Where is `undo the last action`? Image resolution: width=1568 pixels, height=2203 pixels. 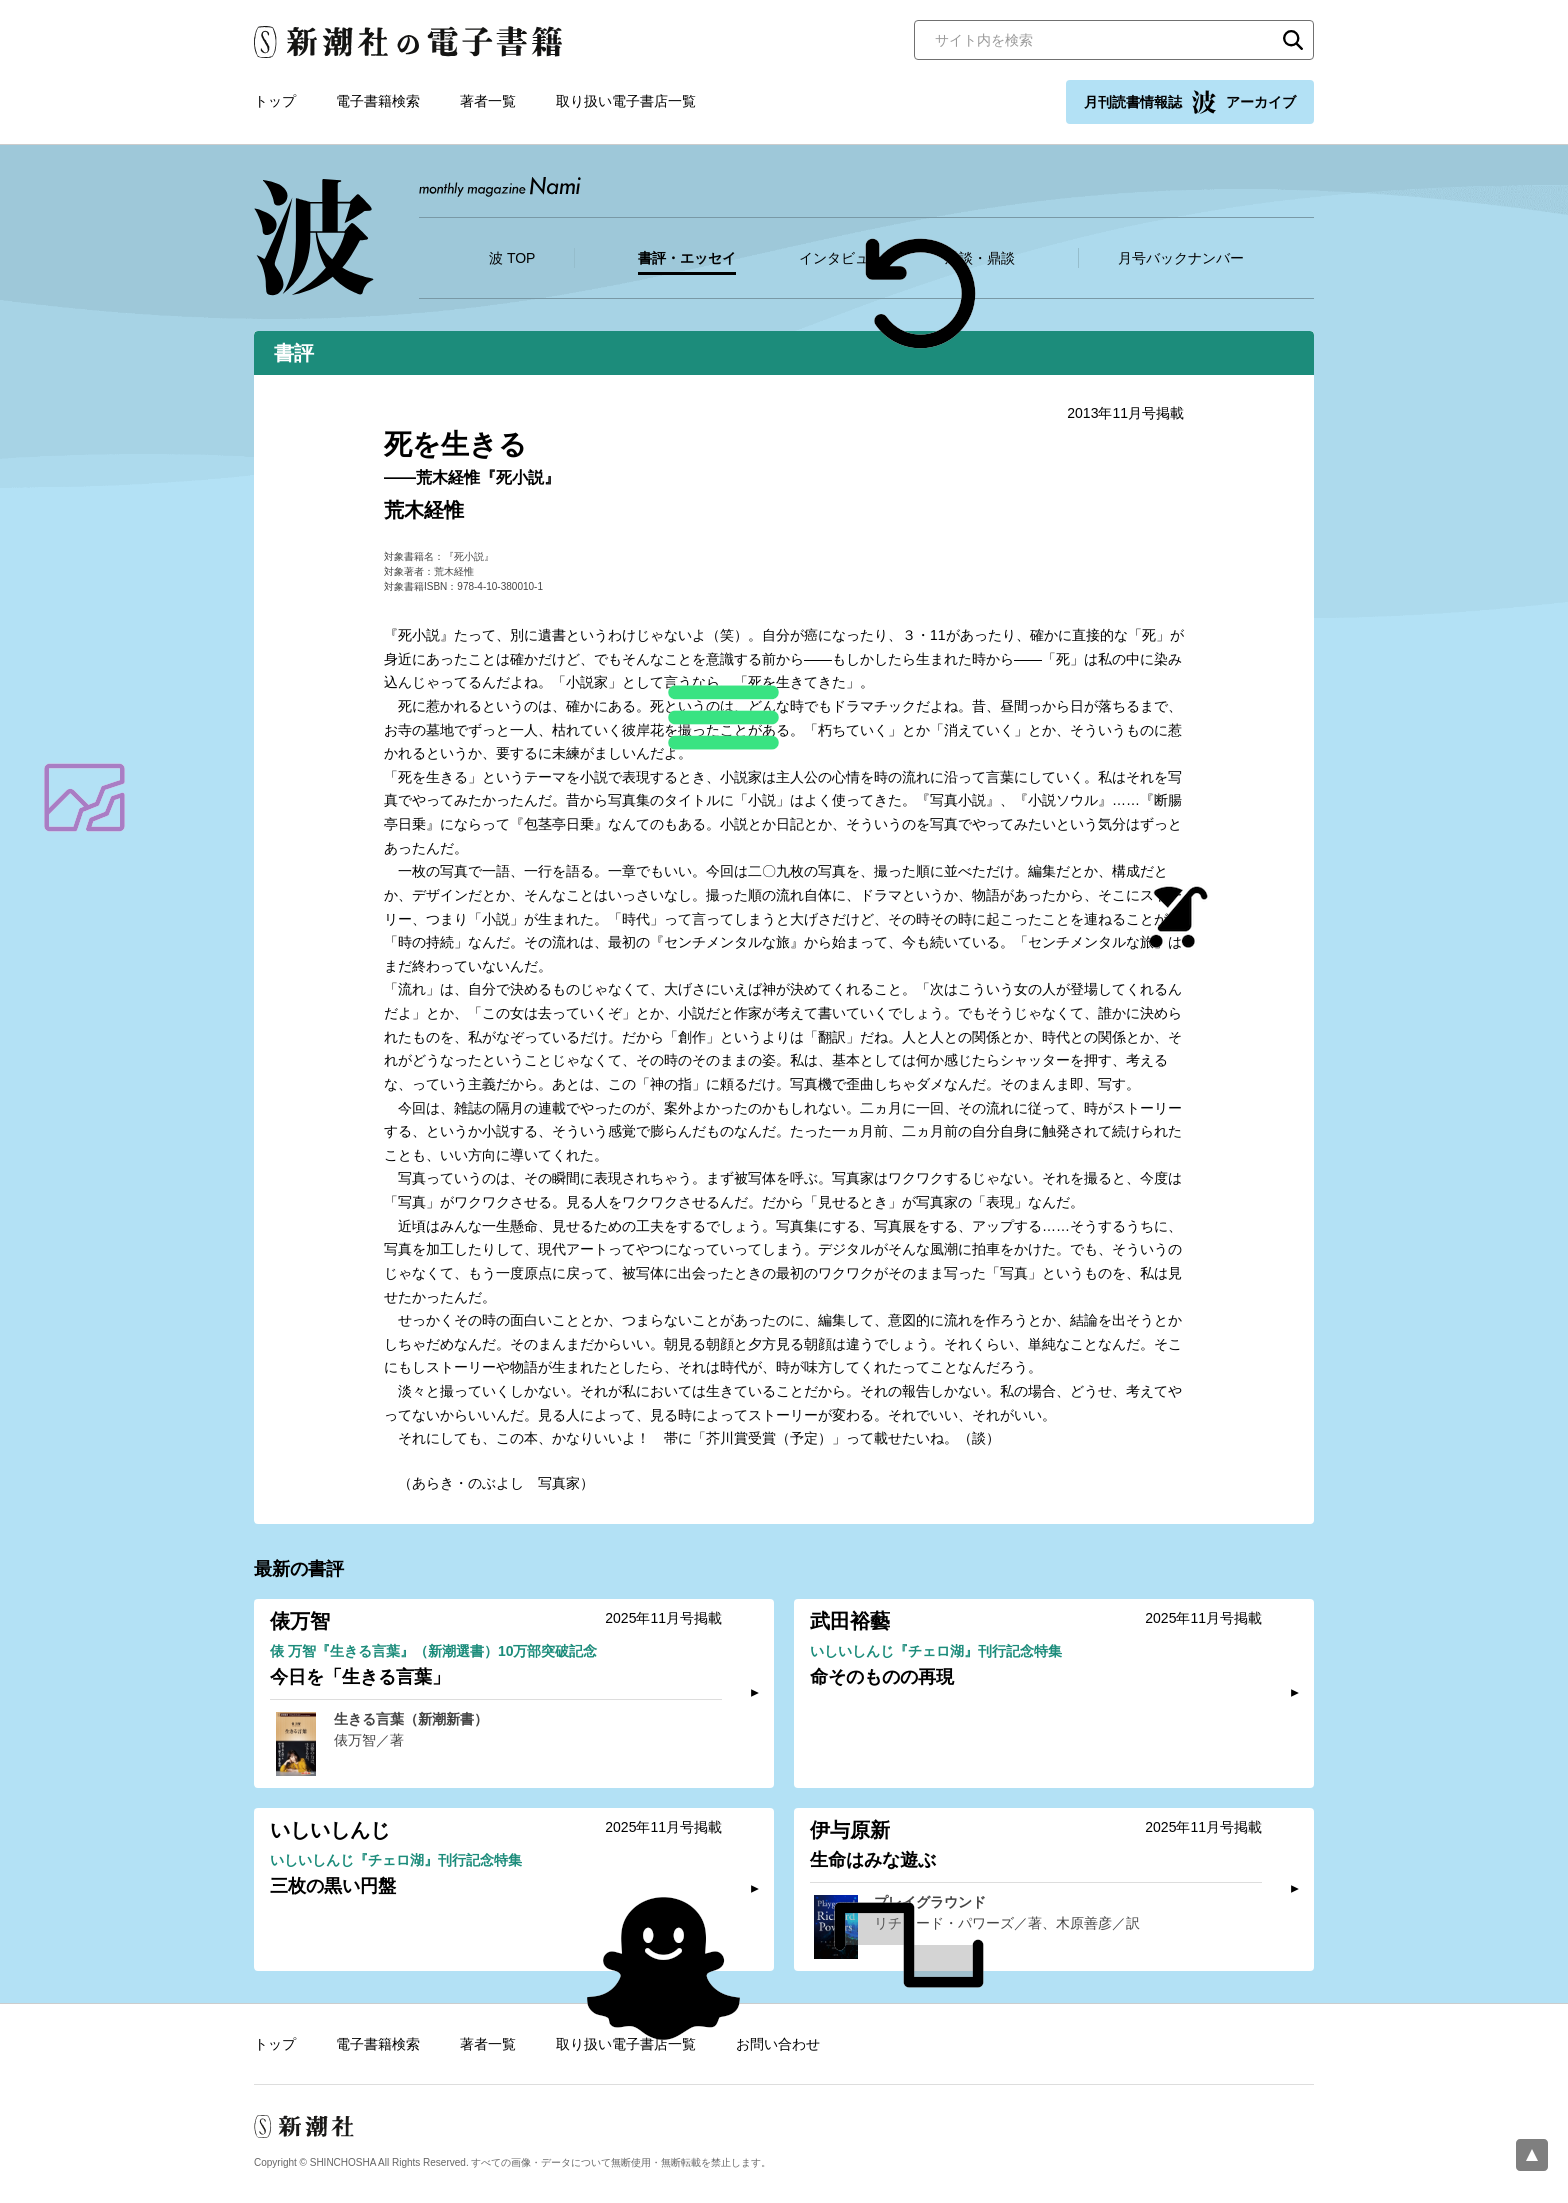 undo the last action is located at coordinates (920, 293).